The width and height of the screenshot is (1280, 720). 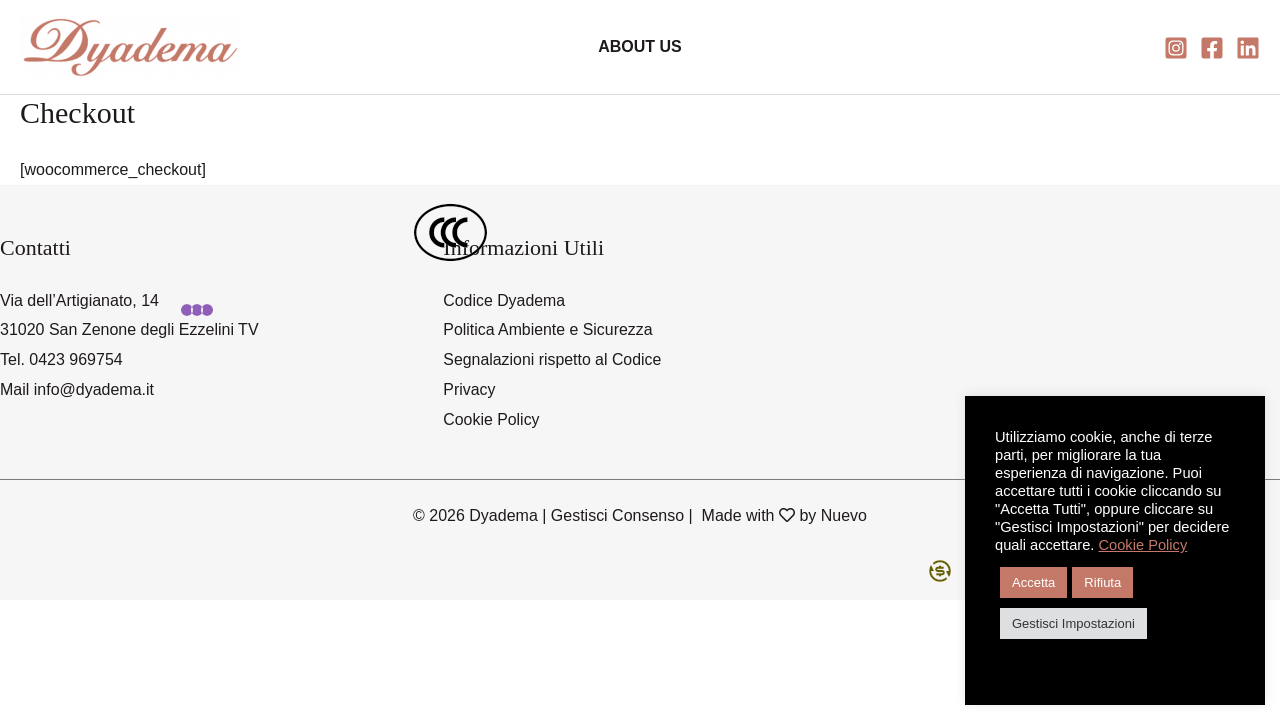 I want to click on china compulsory certificate (CCC) mark indicating product compliance, so click(x=450, y=232).